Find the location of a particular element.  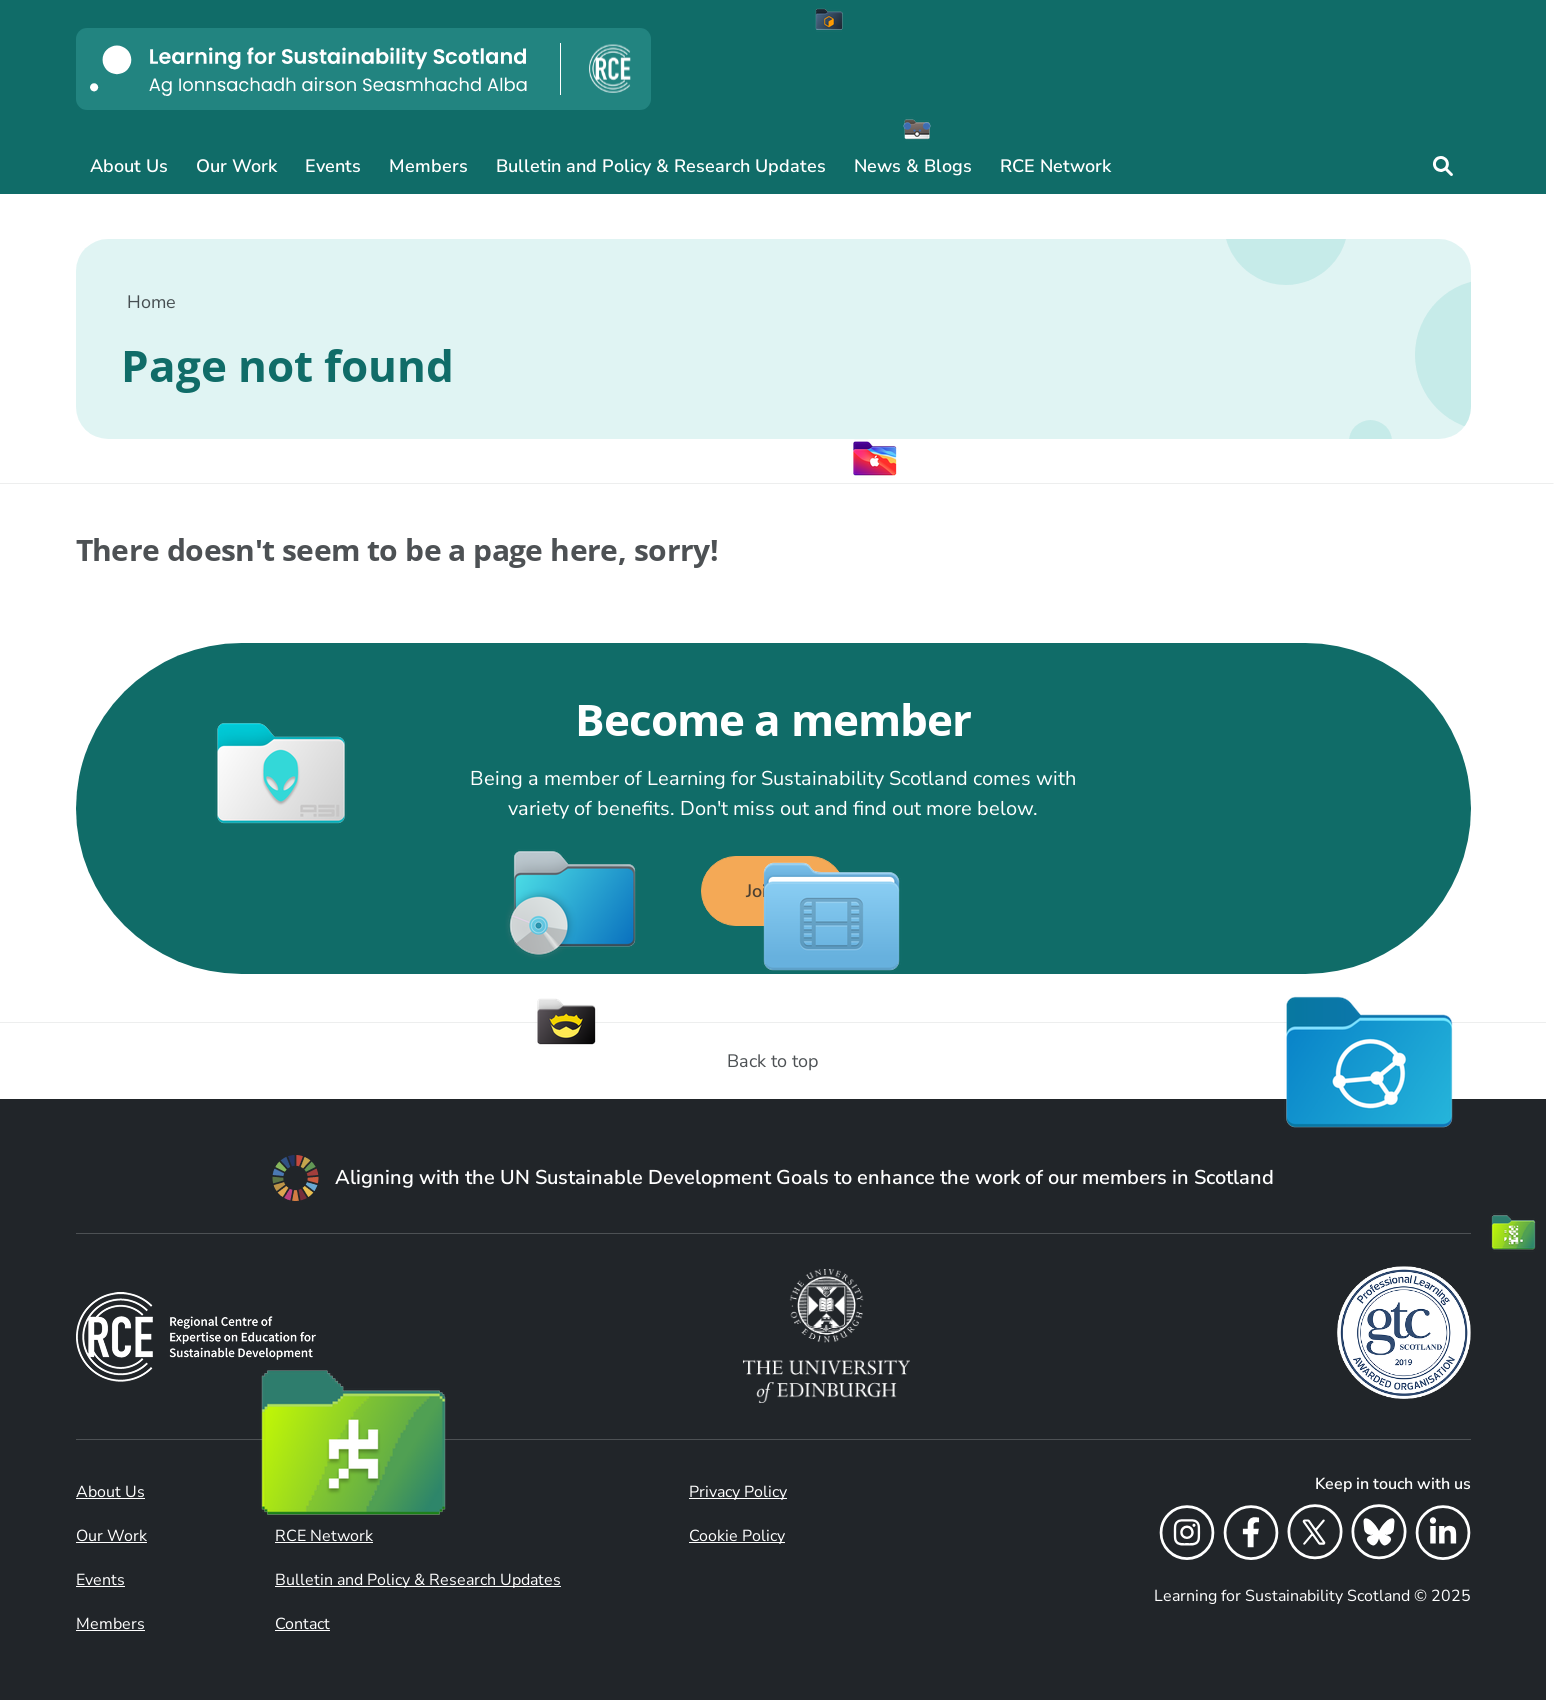

open your GameJolt games folder is located at coordinates (1513, 1233).